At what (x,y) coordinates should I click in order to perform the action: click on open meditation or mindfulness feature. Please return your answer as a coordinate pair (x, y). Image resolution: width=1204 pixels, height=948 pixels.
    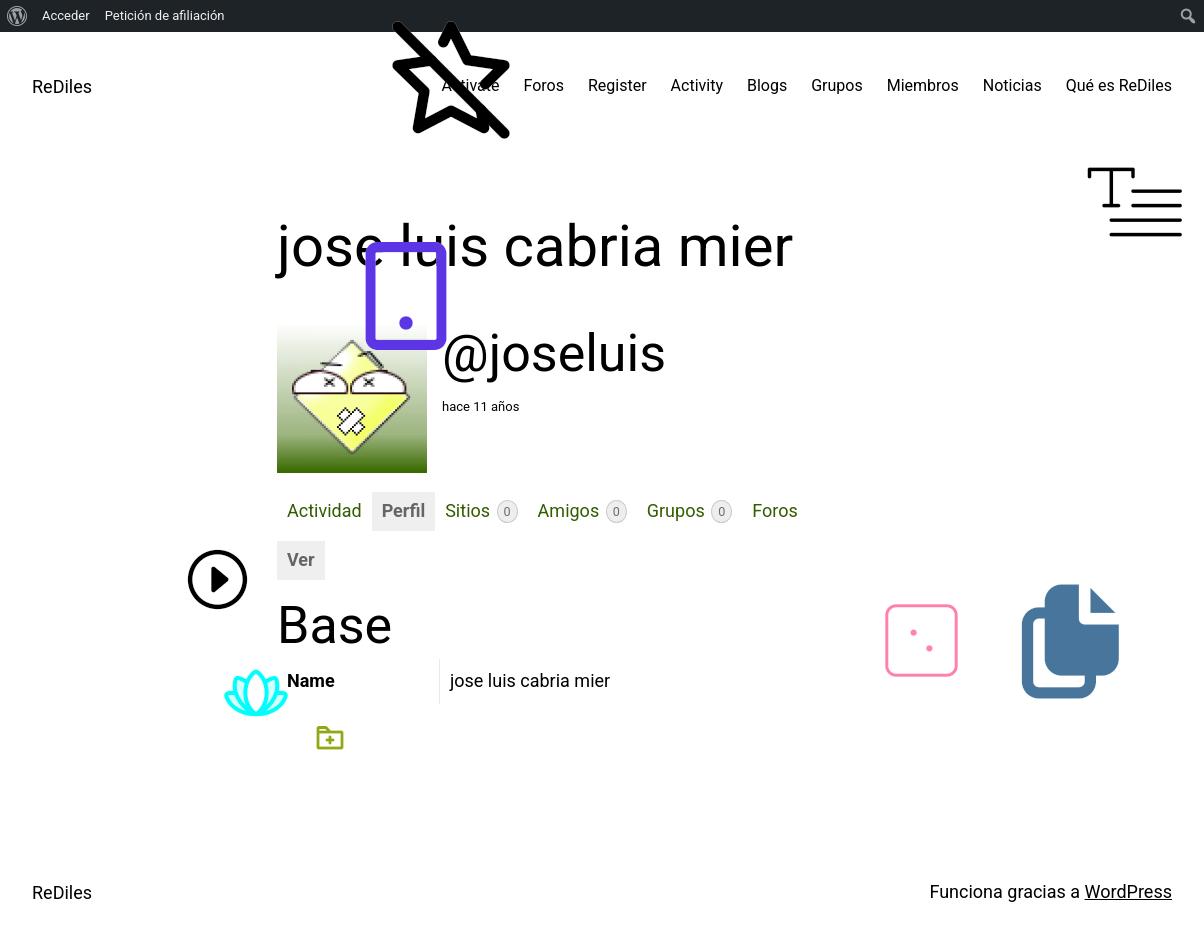
    Looking at the image, I should click on (256, 695).